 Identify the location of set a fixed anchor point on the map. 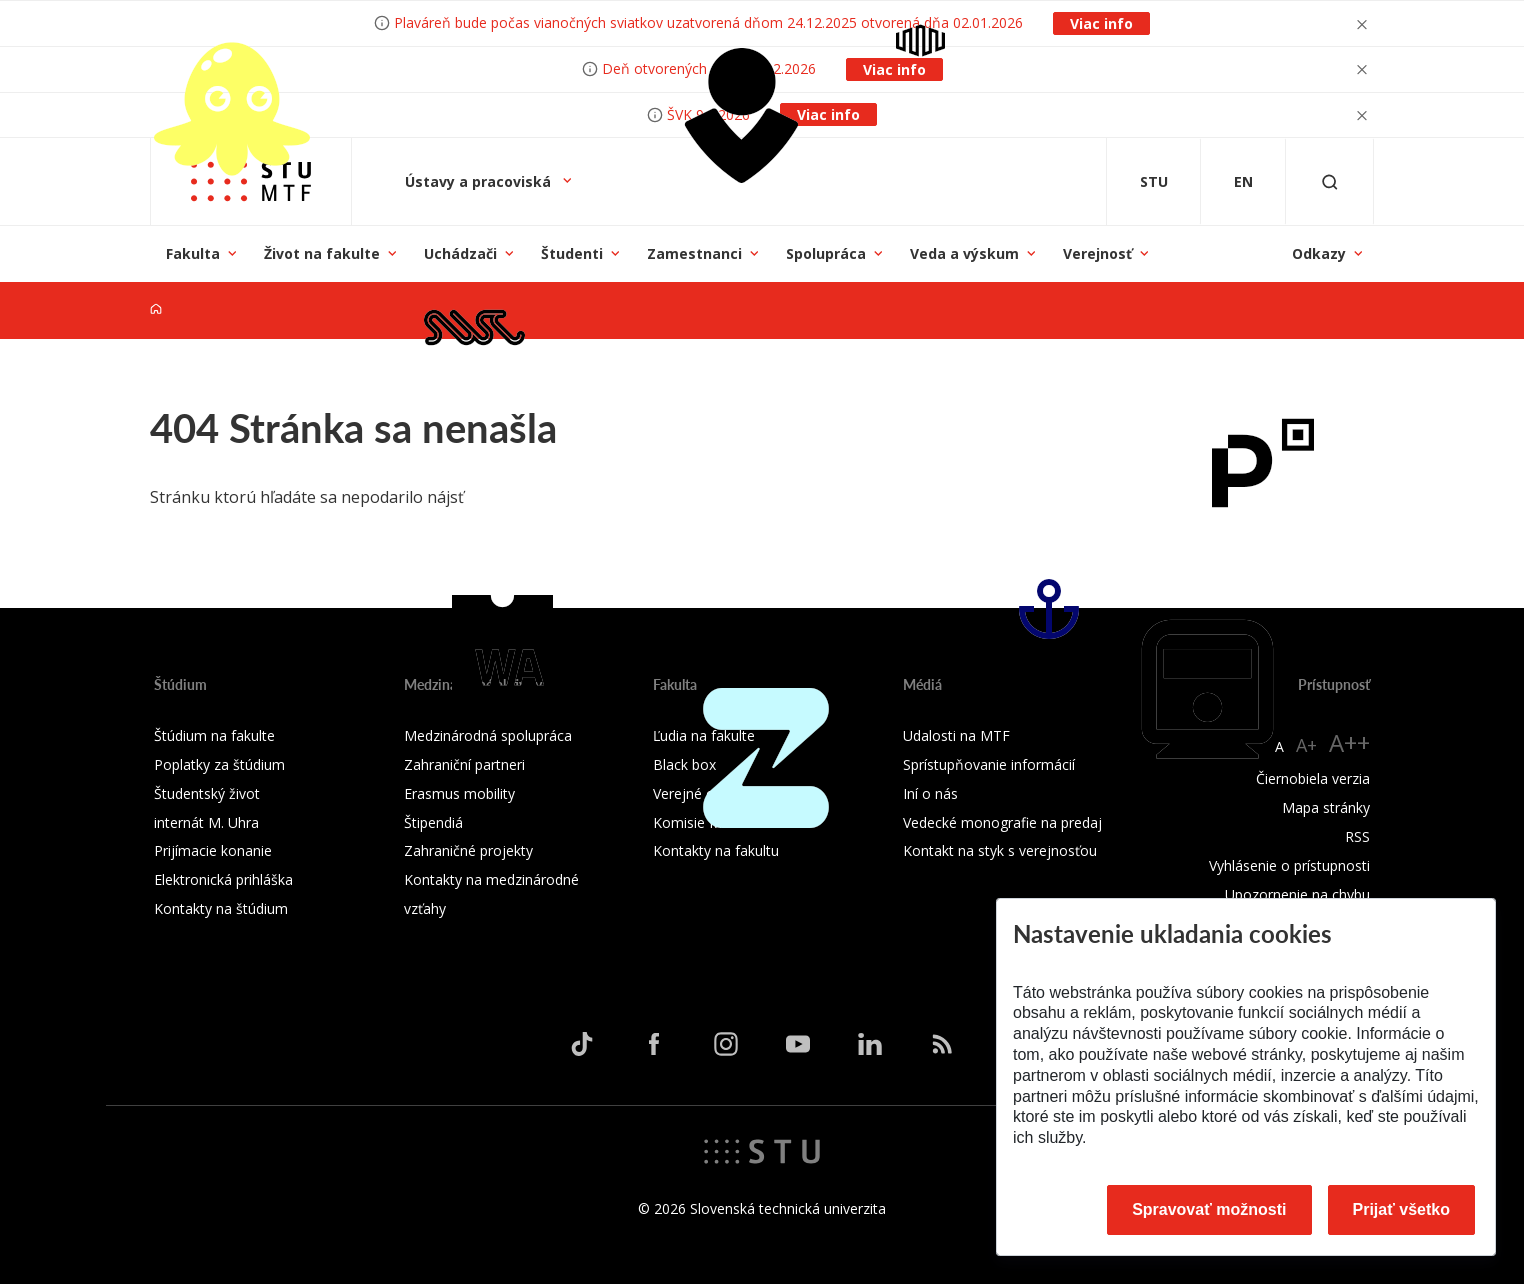
(1049, 609).